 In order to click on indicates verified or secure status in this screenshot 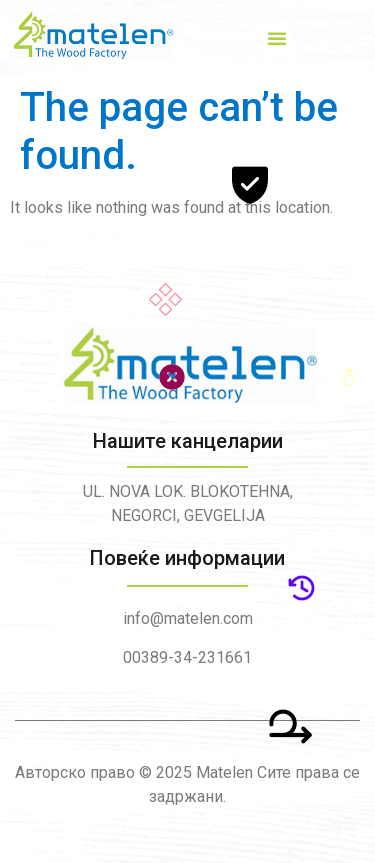, I will do `click(250, 183)`.